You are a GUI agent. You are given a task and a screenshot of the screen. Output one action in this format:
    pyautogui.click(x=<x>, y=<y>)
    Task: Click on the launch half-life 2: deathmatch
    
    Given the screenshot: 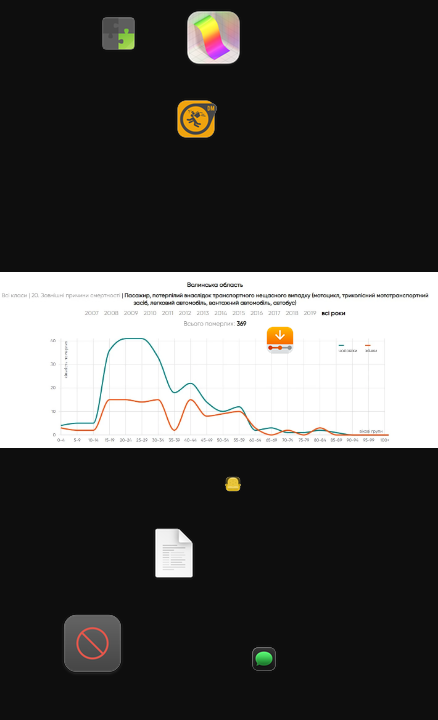 What is the action you would take?
    pyautogui.click(x=196, y=119)
    